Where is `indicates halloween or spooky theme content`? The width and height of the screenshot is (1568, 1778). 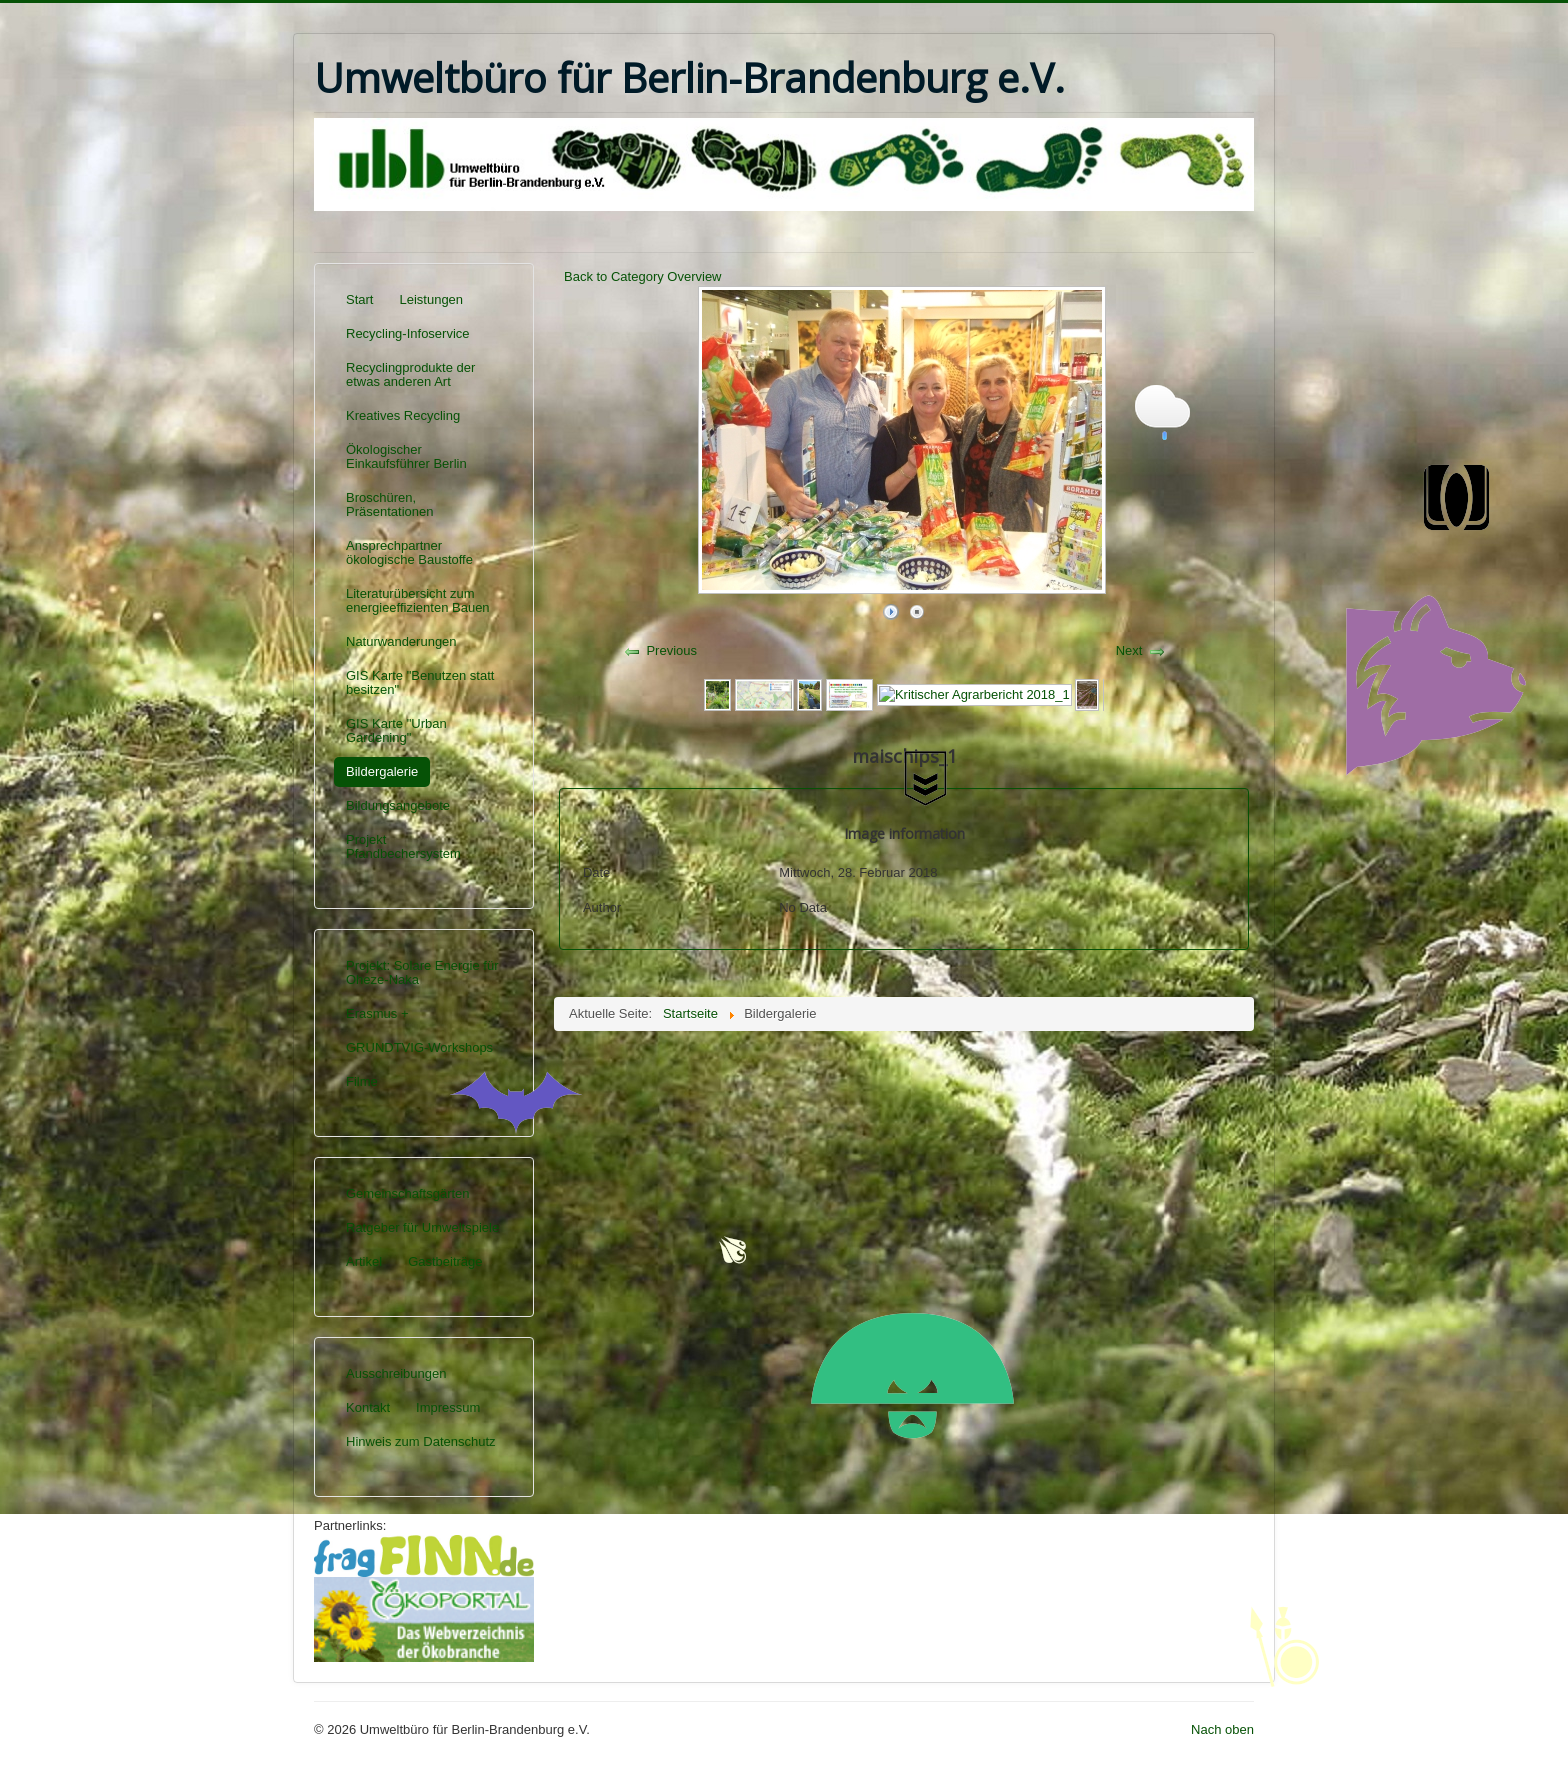 indicates halloween or spooky theme content is located at coordinates (516, 1103).